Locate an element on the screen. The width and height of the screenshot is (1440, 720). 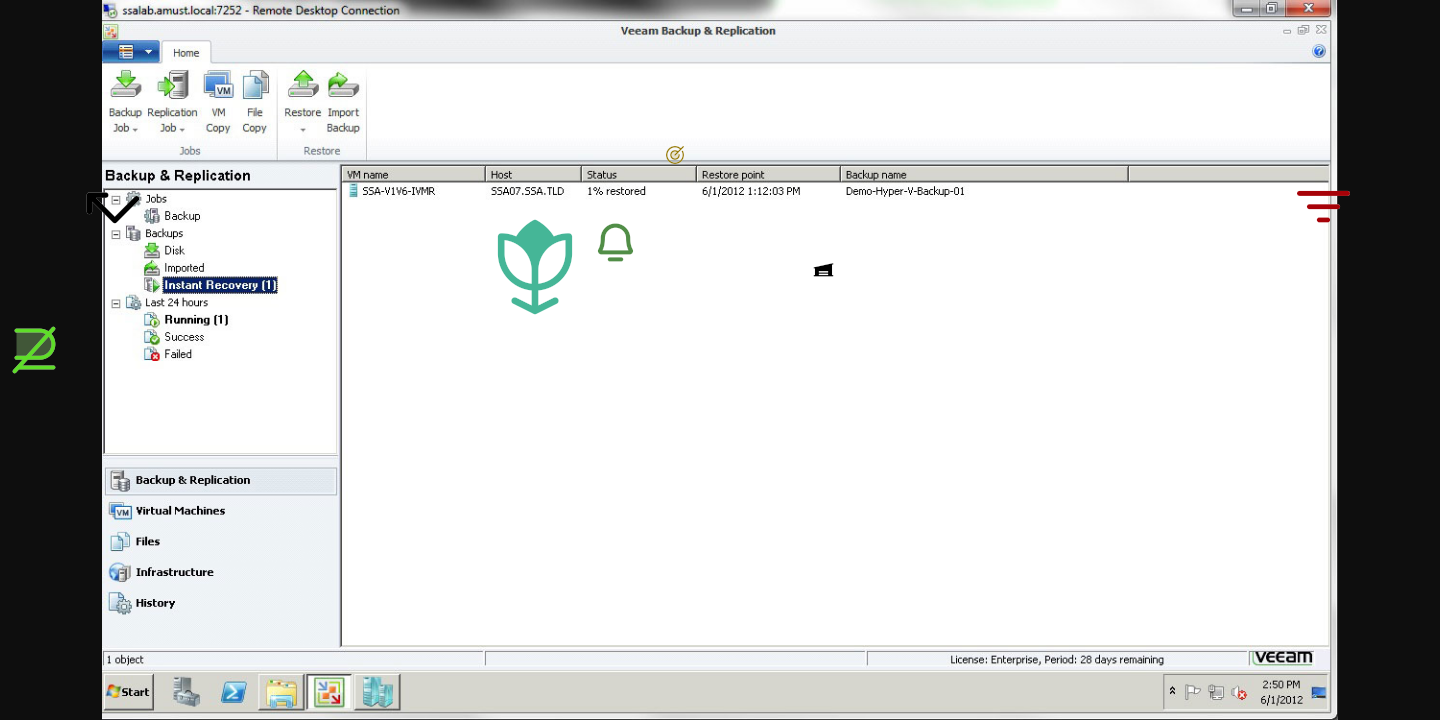
view notifications is located at coordinates (615, 242).